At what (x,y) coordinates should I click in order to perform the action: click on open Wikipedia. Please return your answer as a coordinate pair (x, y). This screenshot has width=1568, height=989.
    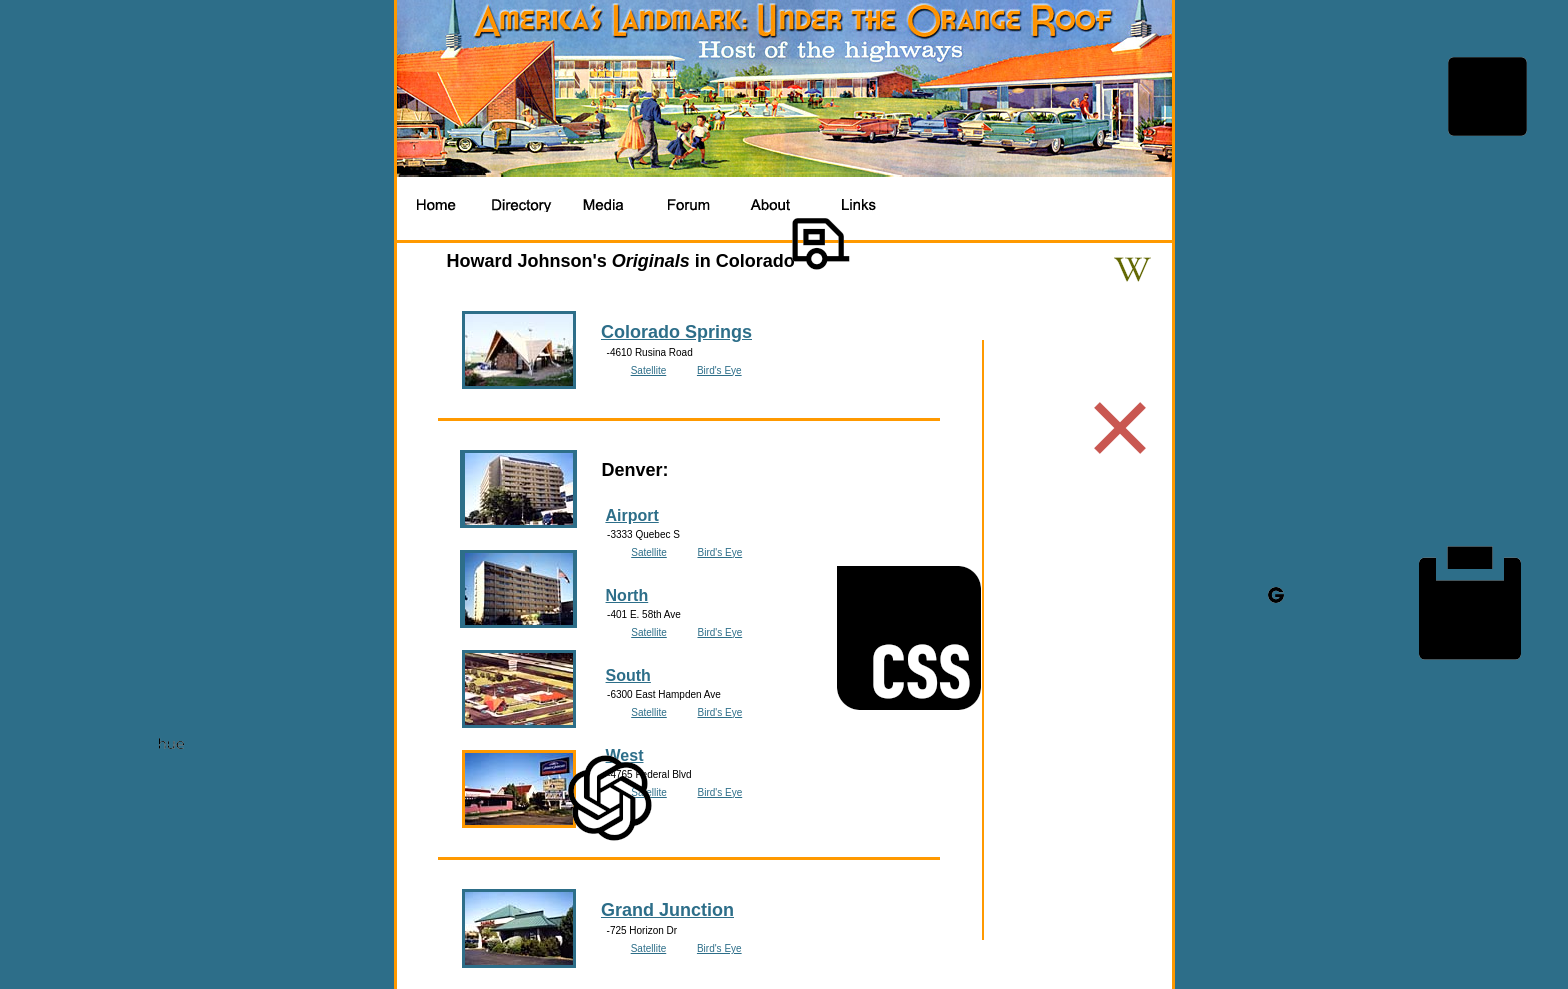
    Looking at the image, I should click on (1132, 269).